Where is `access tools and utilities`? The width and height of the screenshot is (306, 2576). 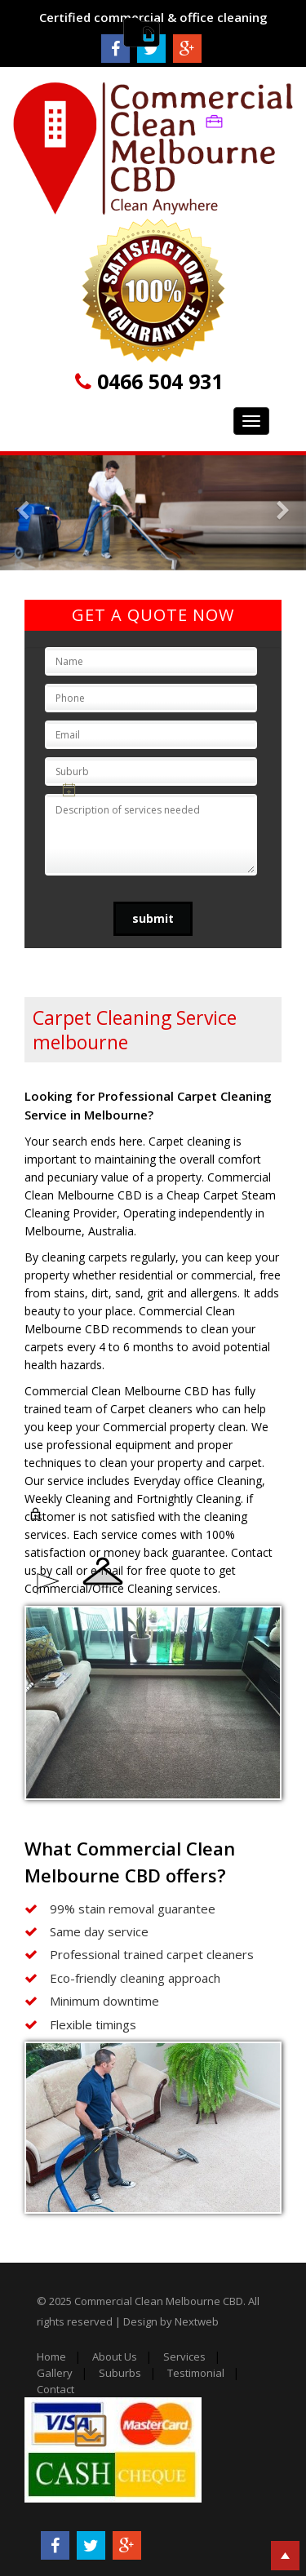 access tools and utilities is located at coordinates (214, 122).